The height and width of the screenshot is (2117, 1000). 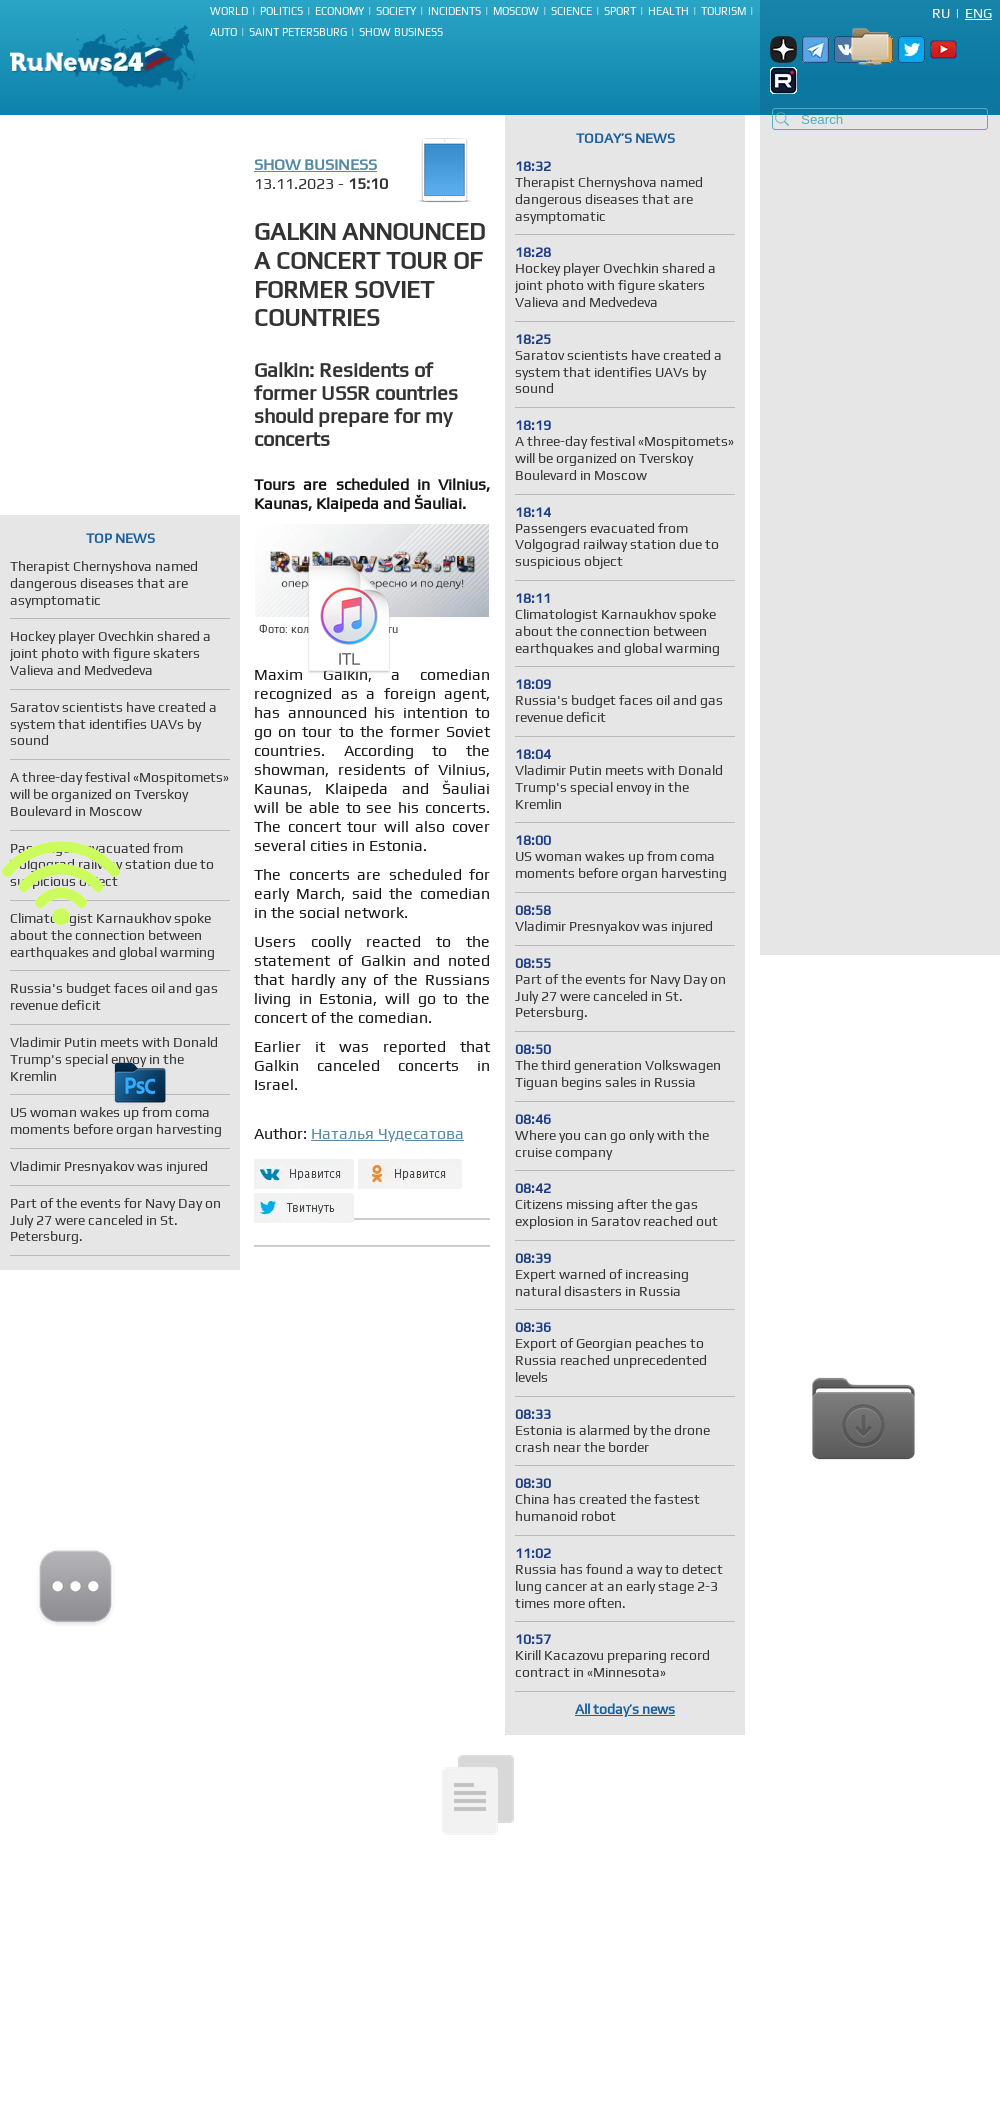 What do you see at coordinates (61, 881) in the screenshot?
I see `indicates wireless network connection status` at bounding box center [61, 881].